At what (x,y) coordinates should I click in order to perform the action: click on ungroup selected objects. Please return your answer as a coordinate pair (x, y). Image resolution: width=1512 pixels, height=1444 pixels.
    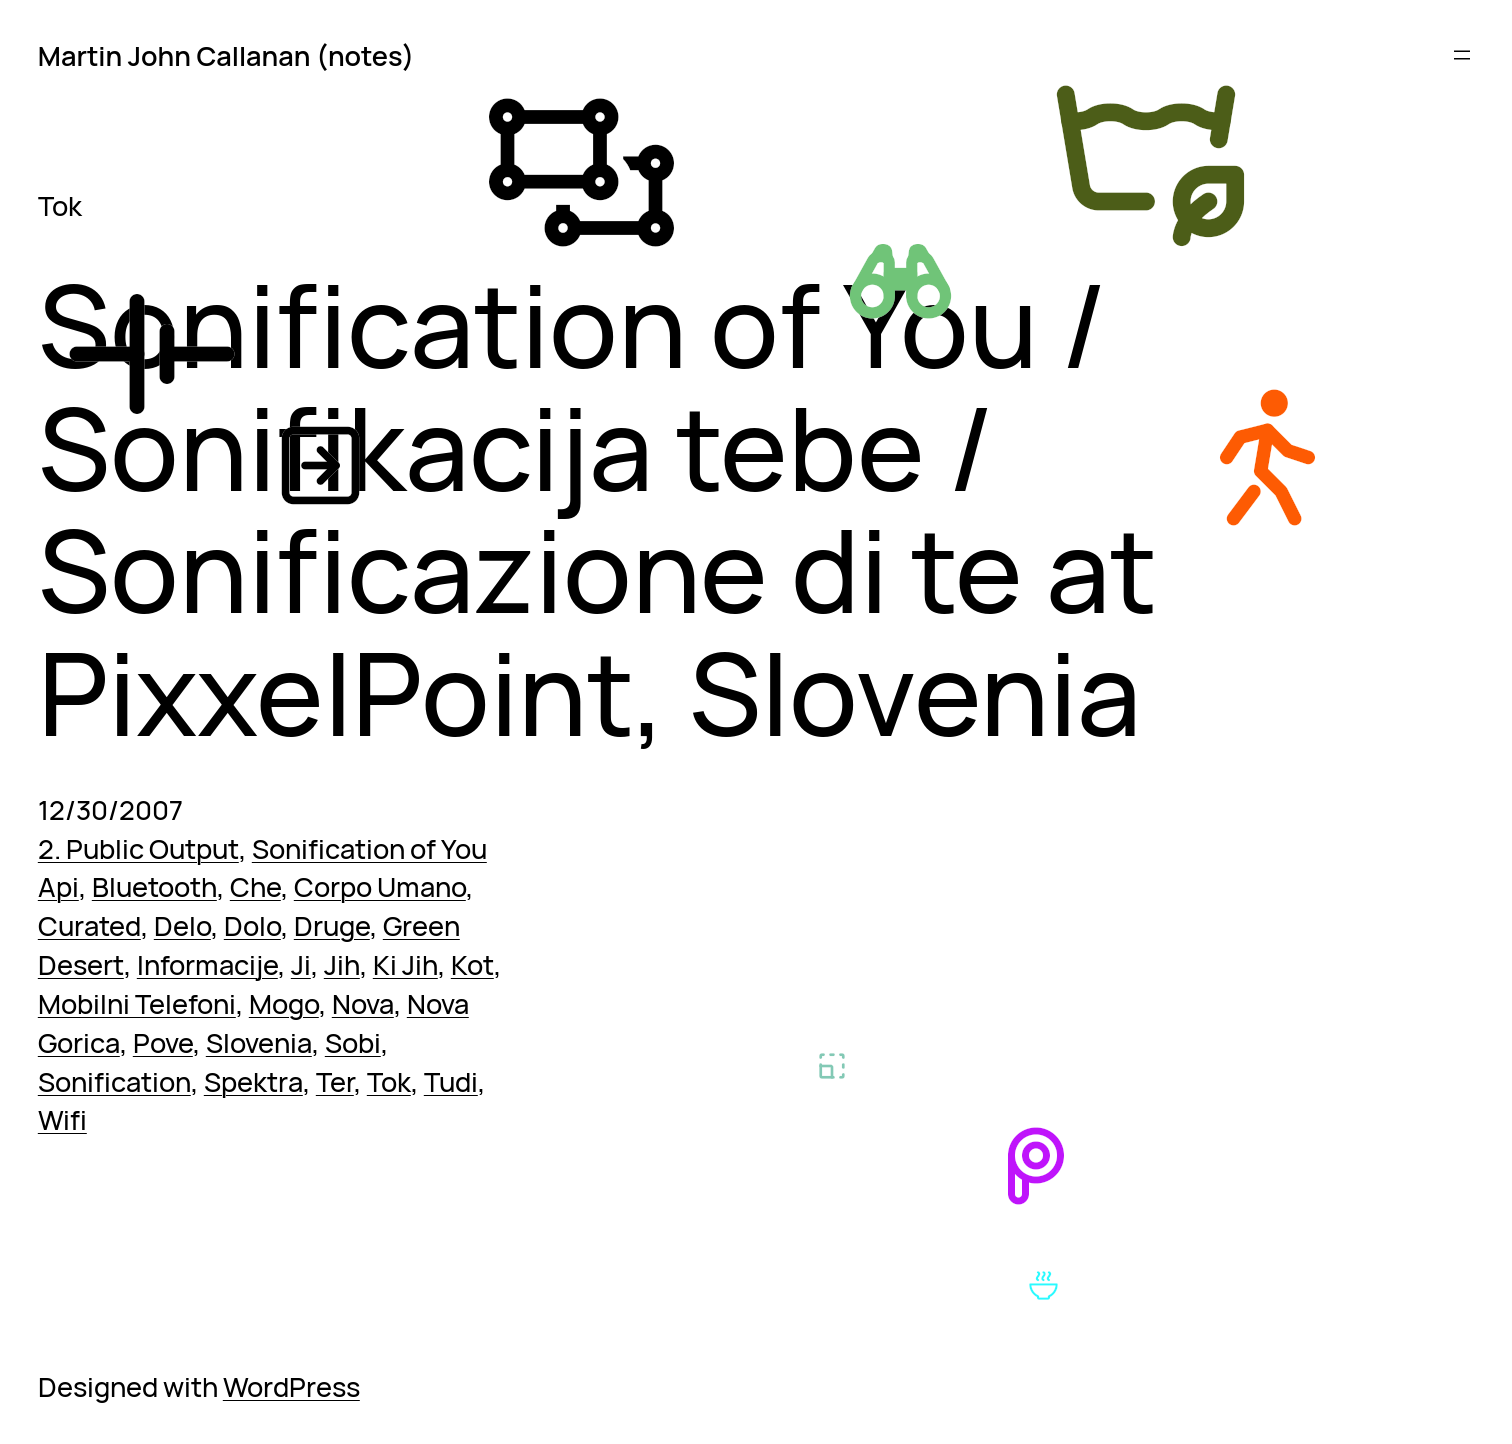
    Looking at the image, I should click on (581, 172).